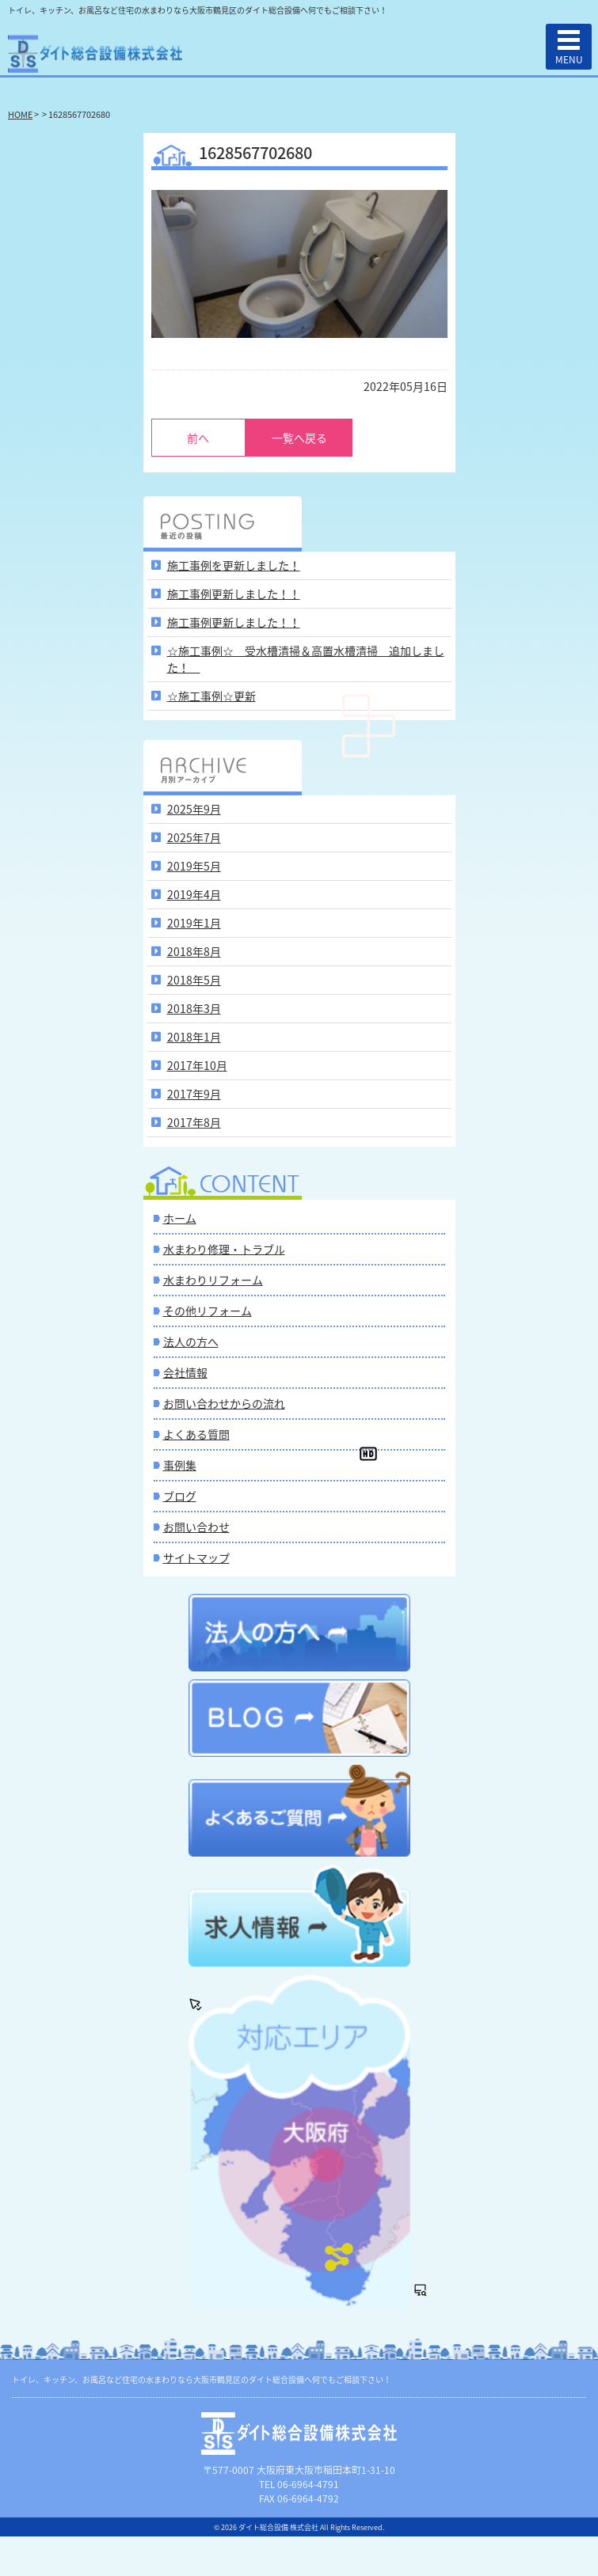  I want to click on click action confirmed, so click(195, 2004).